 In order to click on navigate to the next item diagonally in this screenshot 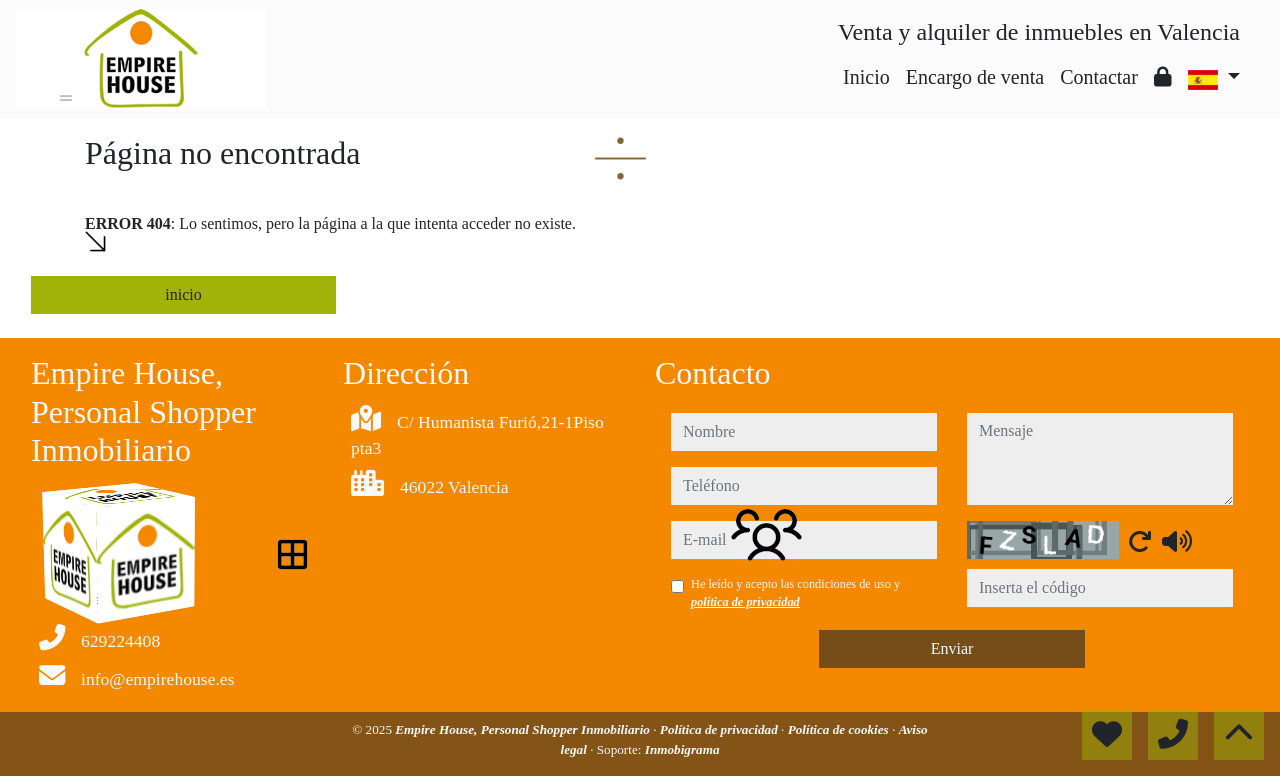, I will do `click(95, 241)`.